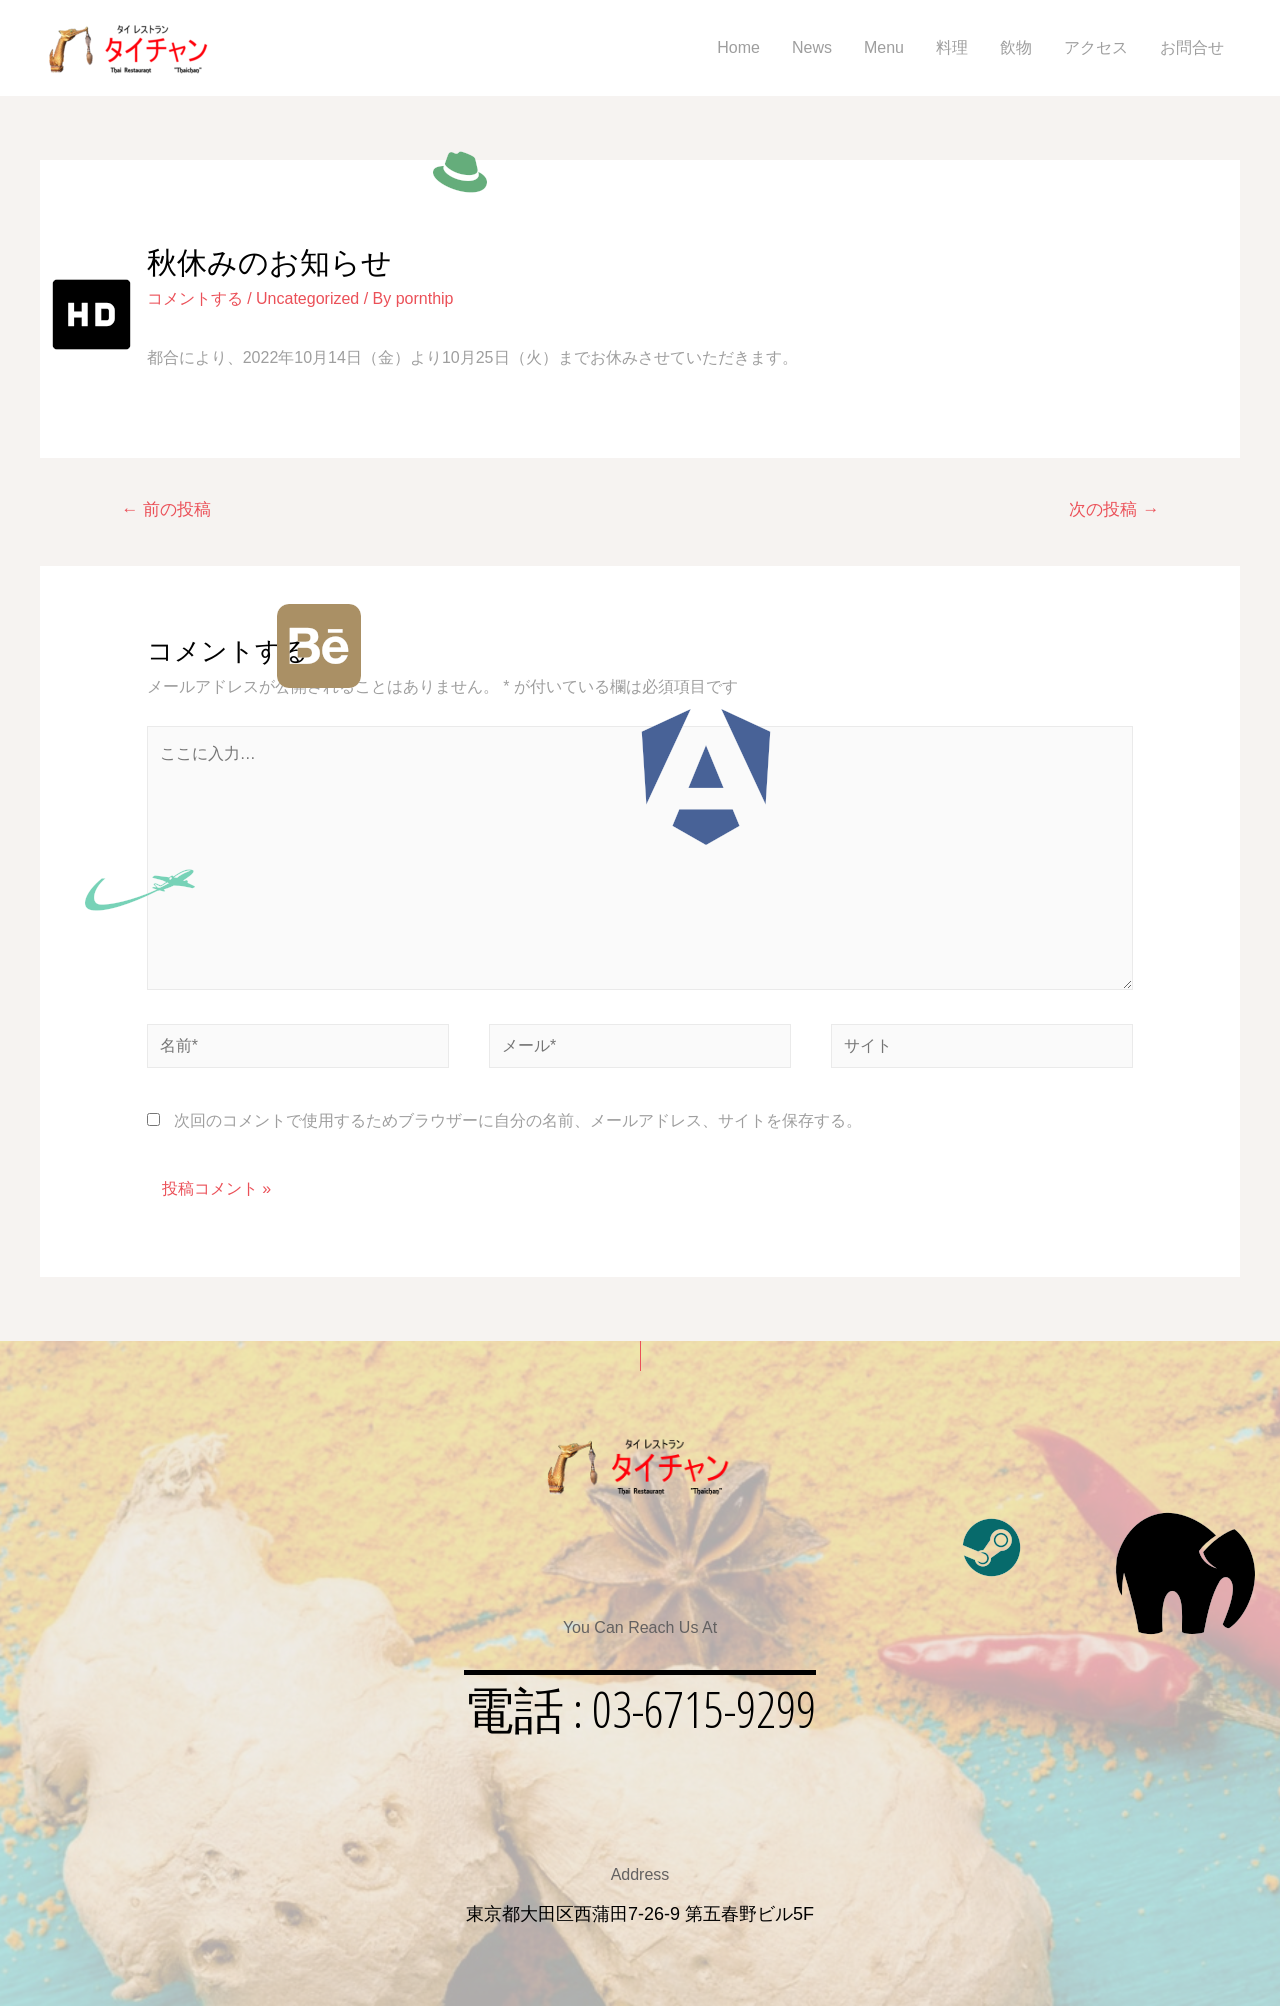 The width and height of the screenshot is (1280, 2006). What do you see at coordinates (1185, 1573) in the screenshot?
I see `launch MAMP local server application` at bounding box center [1185, 1573].